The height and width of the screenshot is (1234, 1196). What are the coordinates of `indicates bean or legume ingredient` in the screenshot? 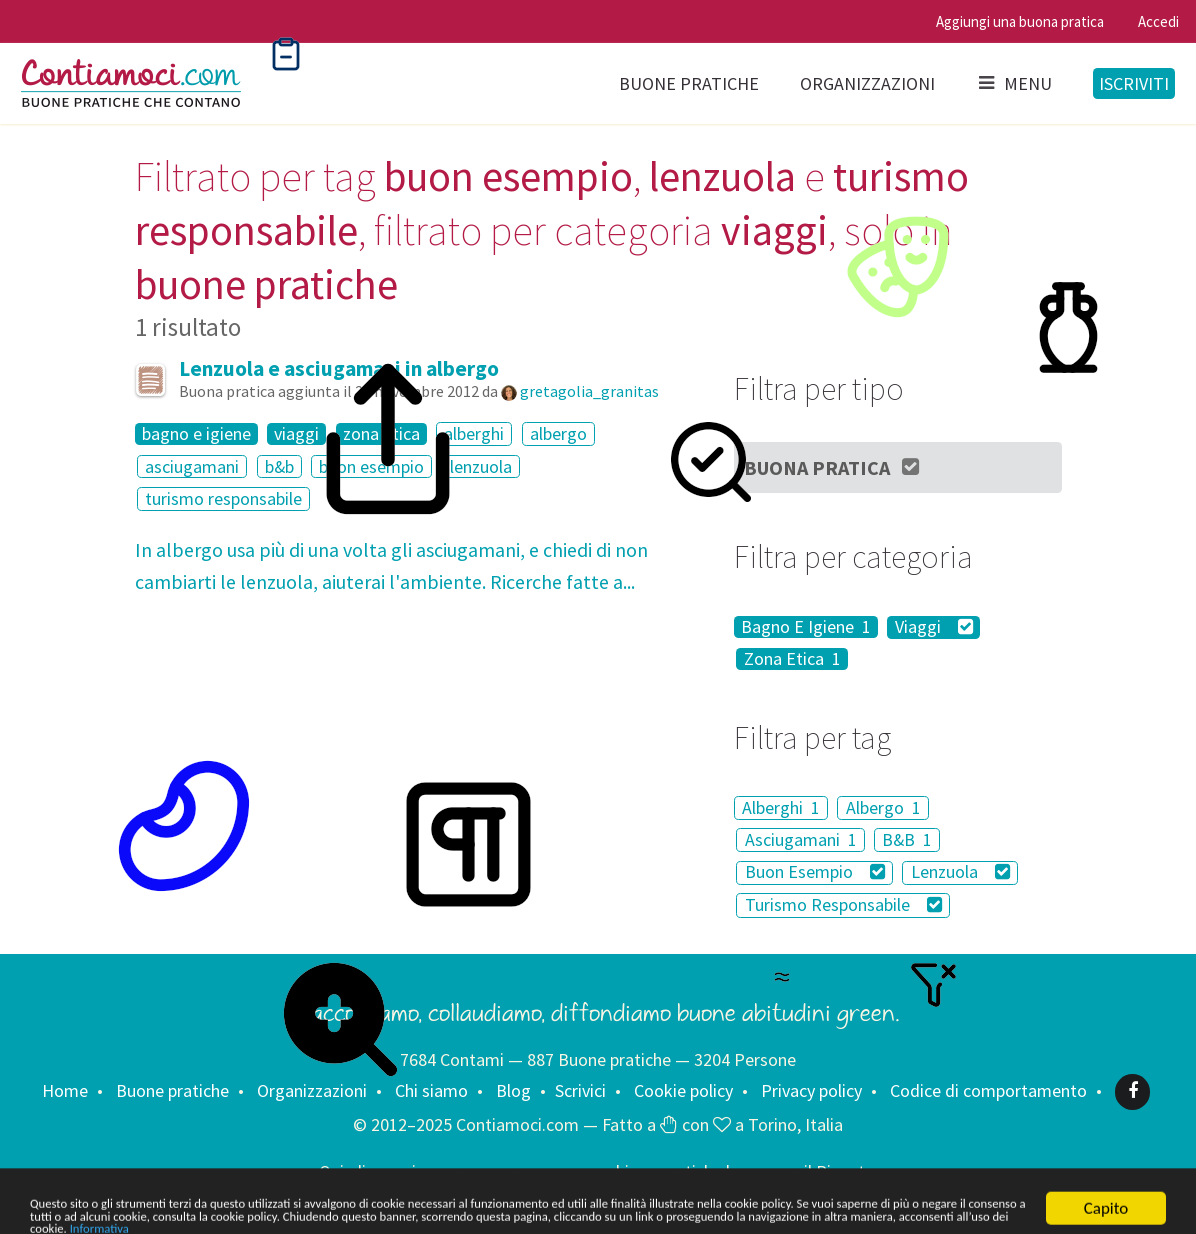 It's located at (184, 826).